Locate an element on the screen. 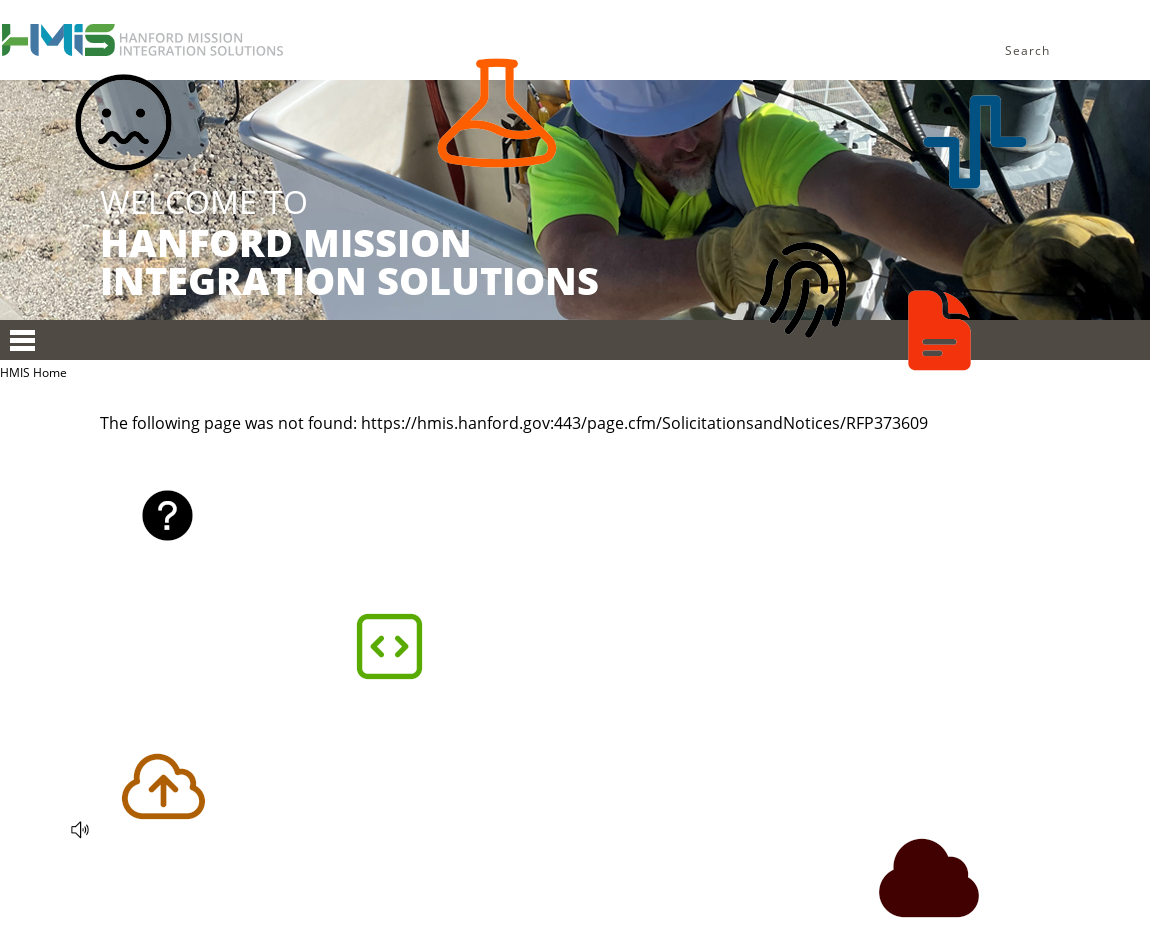 The image size is (1150, 939). cloud storage or sync status is located at coordinates (929, 878).